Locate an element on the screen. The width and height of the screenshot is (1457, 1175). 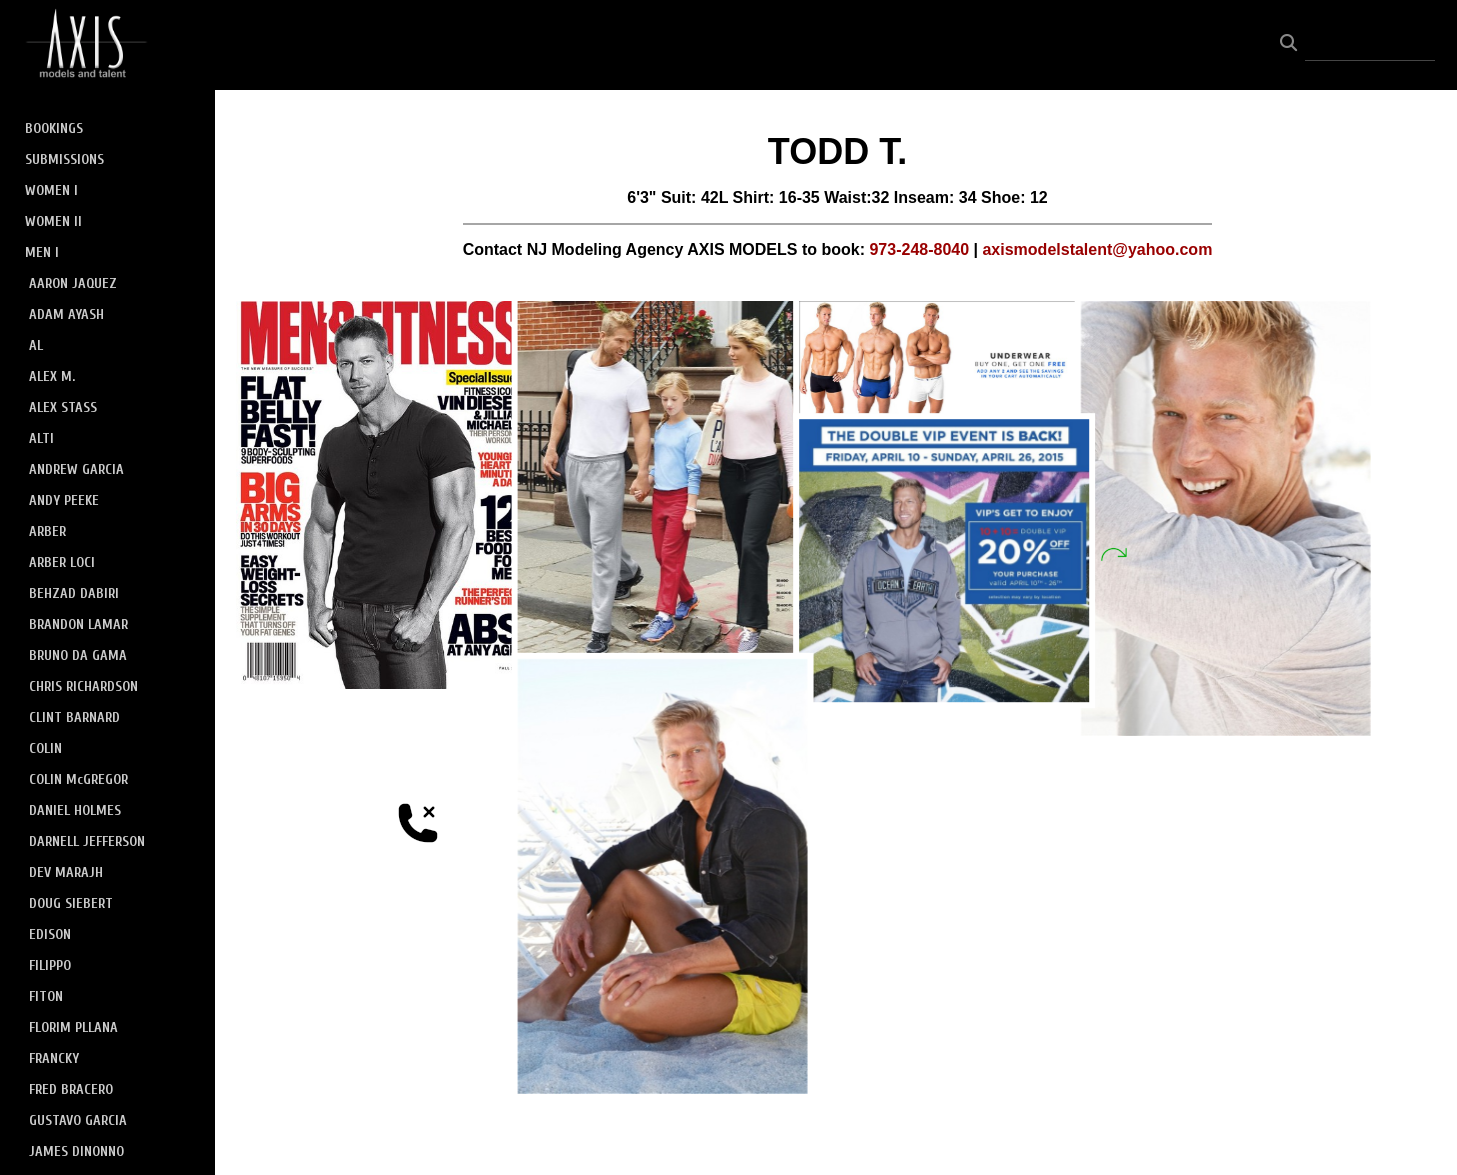
end or decline a phone call is located at coordinates (418, 823).